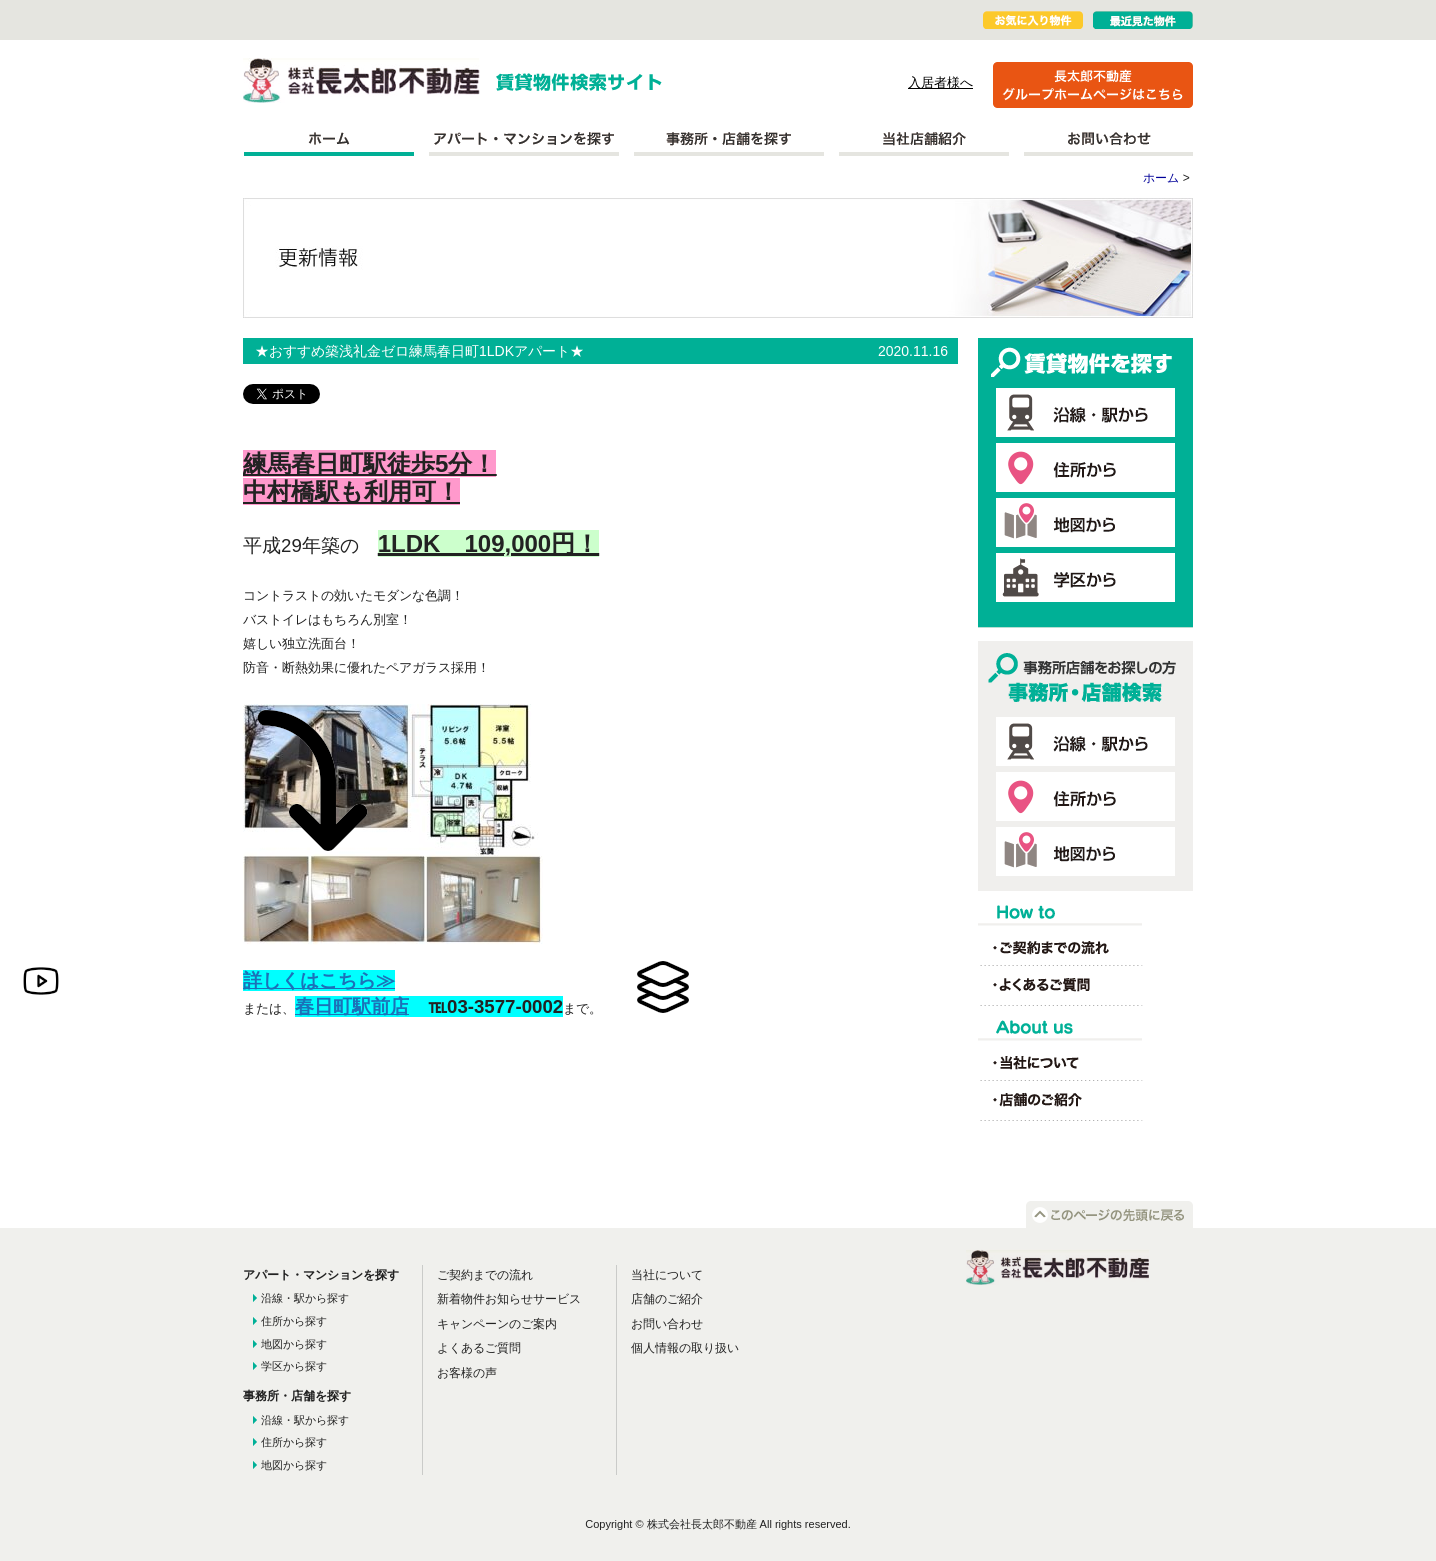  I want to click on toggle layer visibility in an editor, so click(663, 987).